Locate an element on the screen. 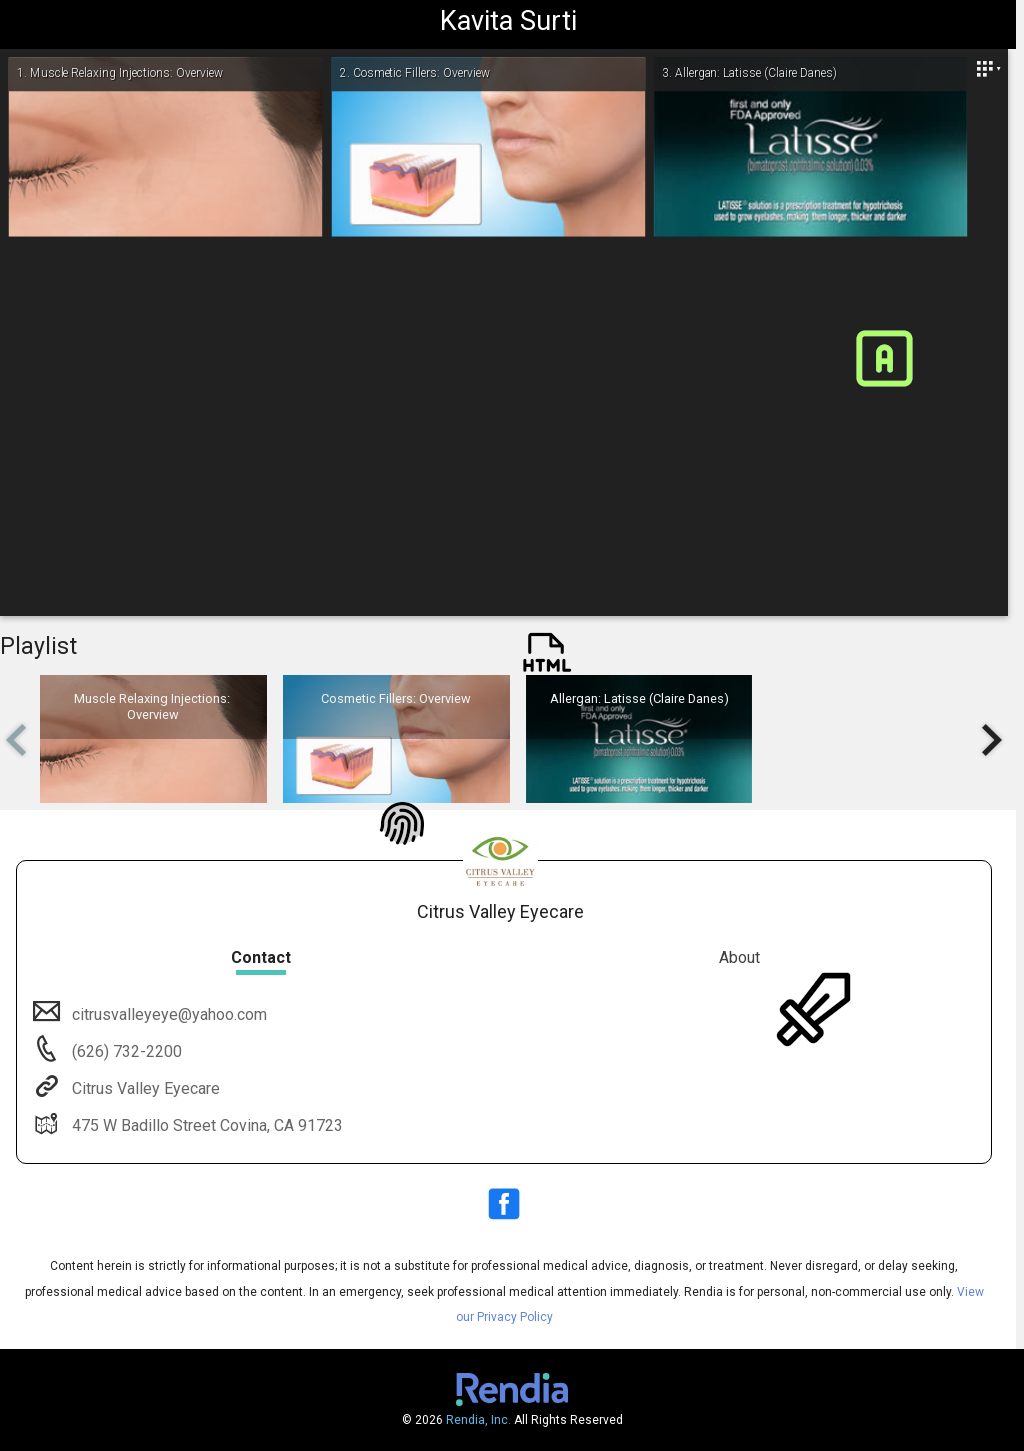 This screenshot has width=1024, height=1451. access combat or battle features is located at coordinates (815, 1008).